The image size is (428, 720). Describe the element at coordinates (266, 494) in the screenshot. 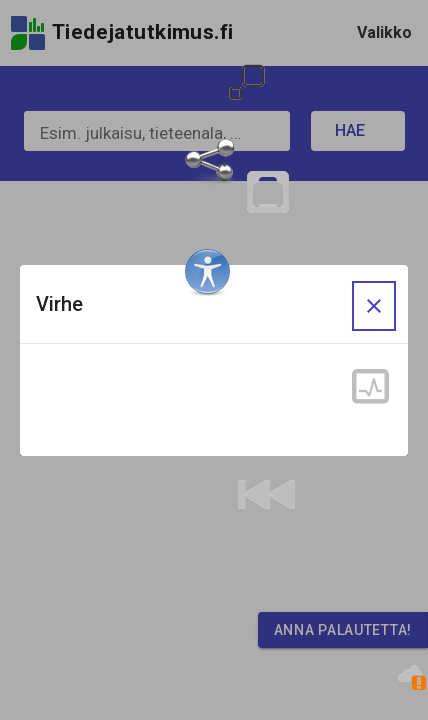

I see `skip to previous track` at that location.